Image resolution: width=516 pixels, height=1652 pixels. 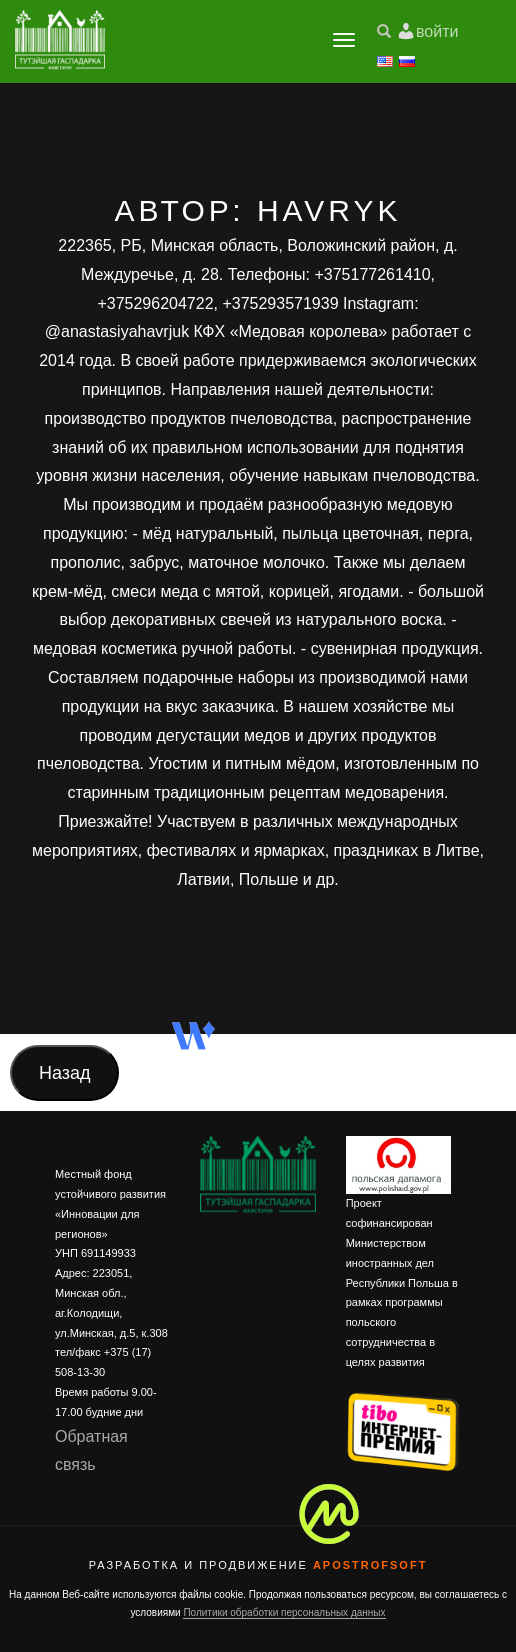 I want to click on open CoinMarketCap app, so click(x=329, y=1514).